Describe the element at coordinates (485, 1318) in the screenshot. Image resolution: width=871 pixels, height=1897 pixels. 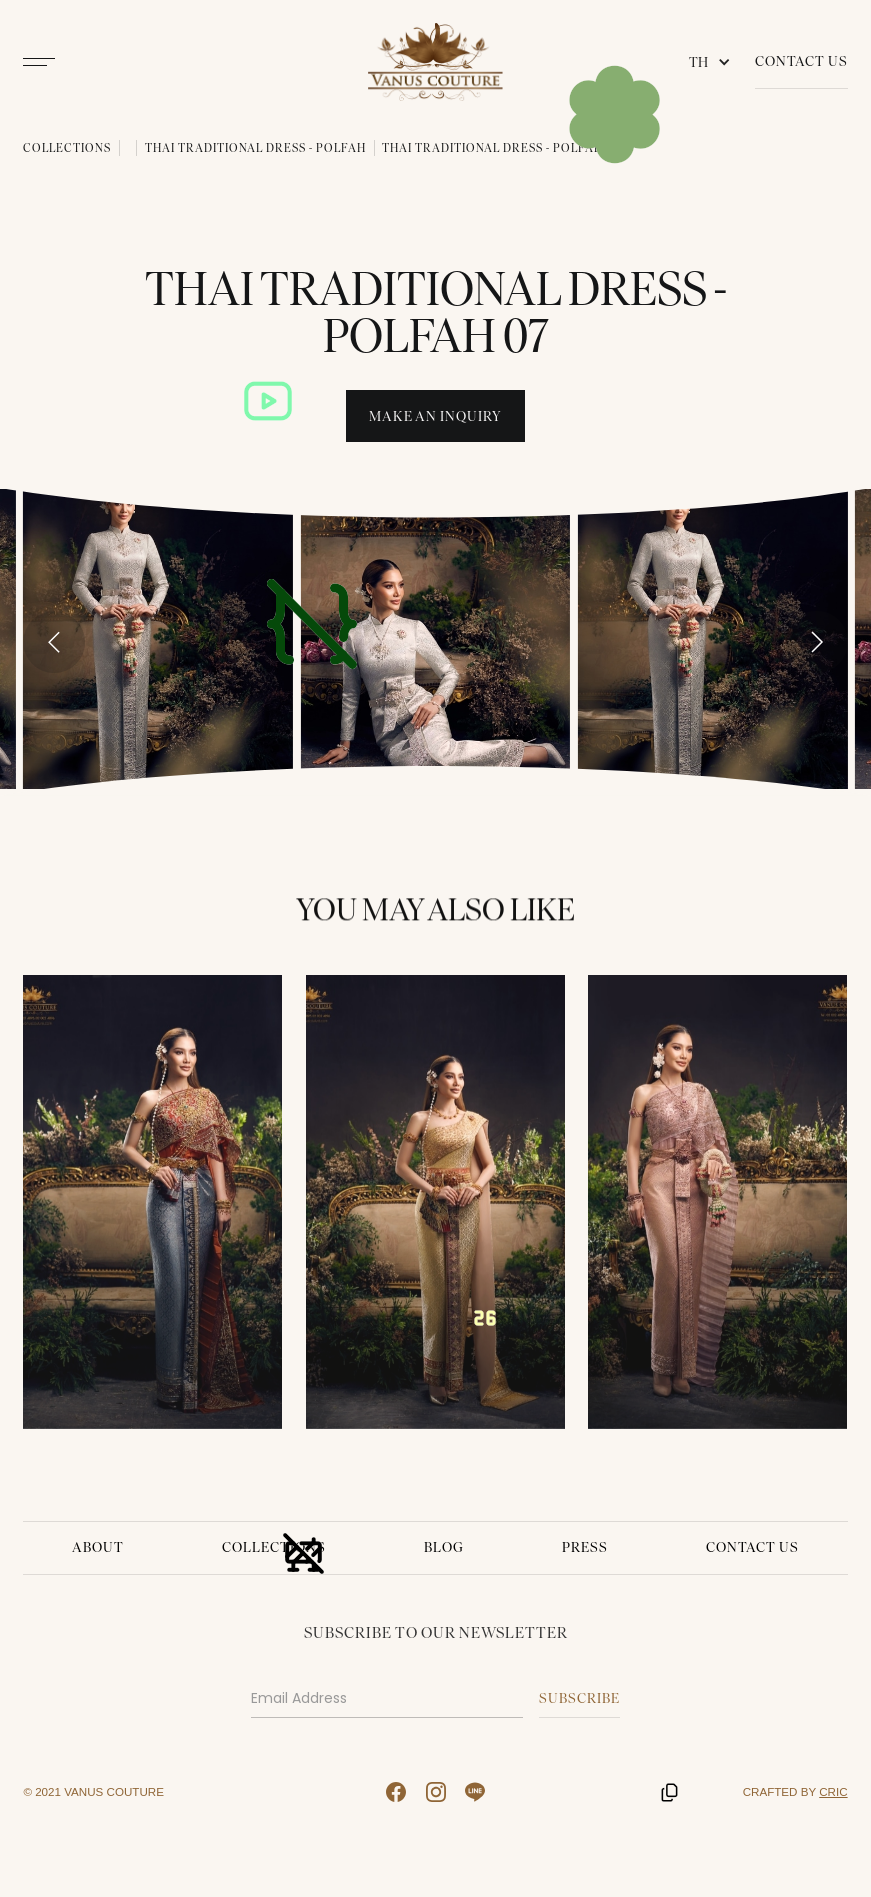
I see `indicates item number 26 in a list or sequence` at that location.